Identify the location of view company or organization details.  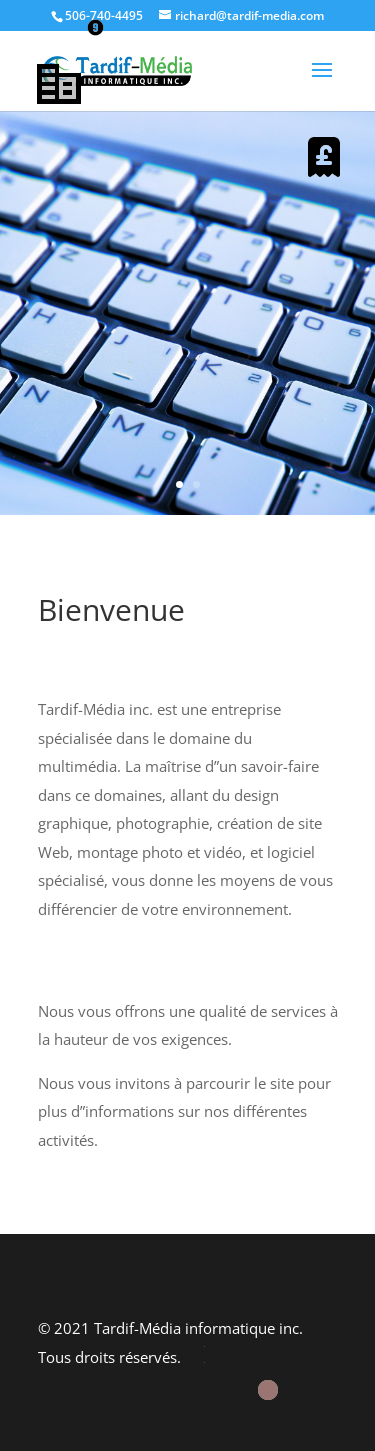
(59, 84).